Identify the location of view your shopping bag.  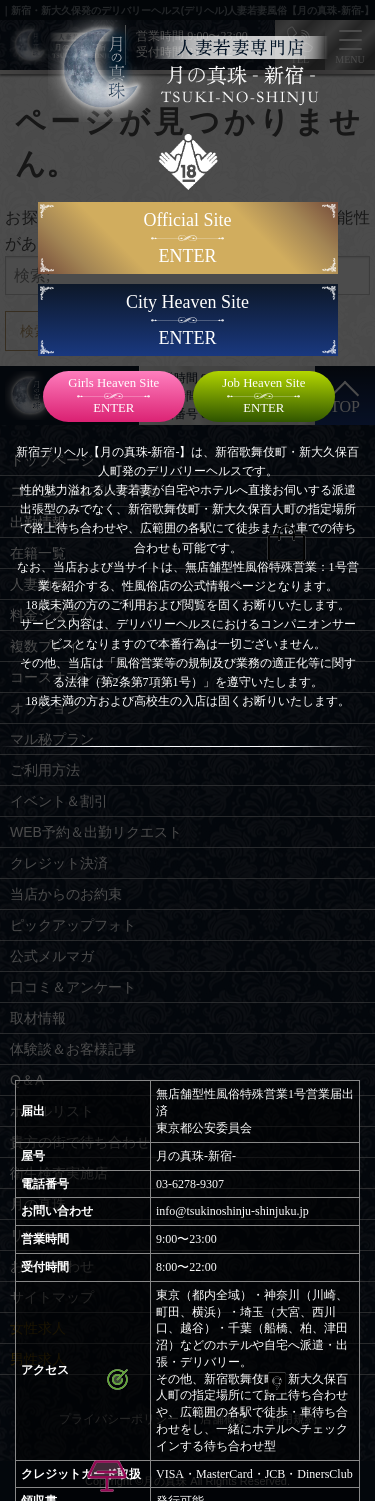
(286, 545).